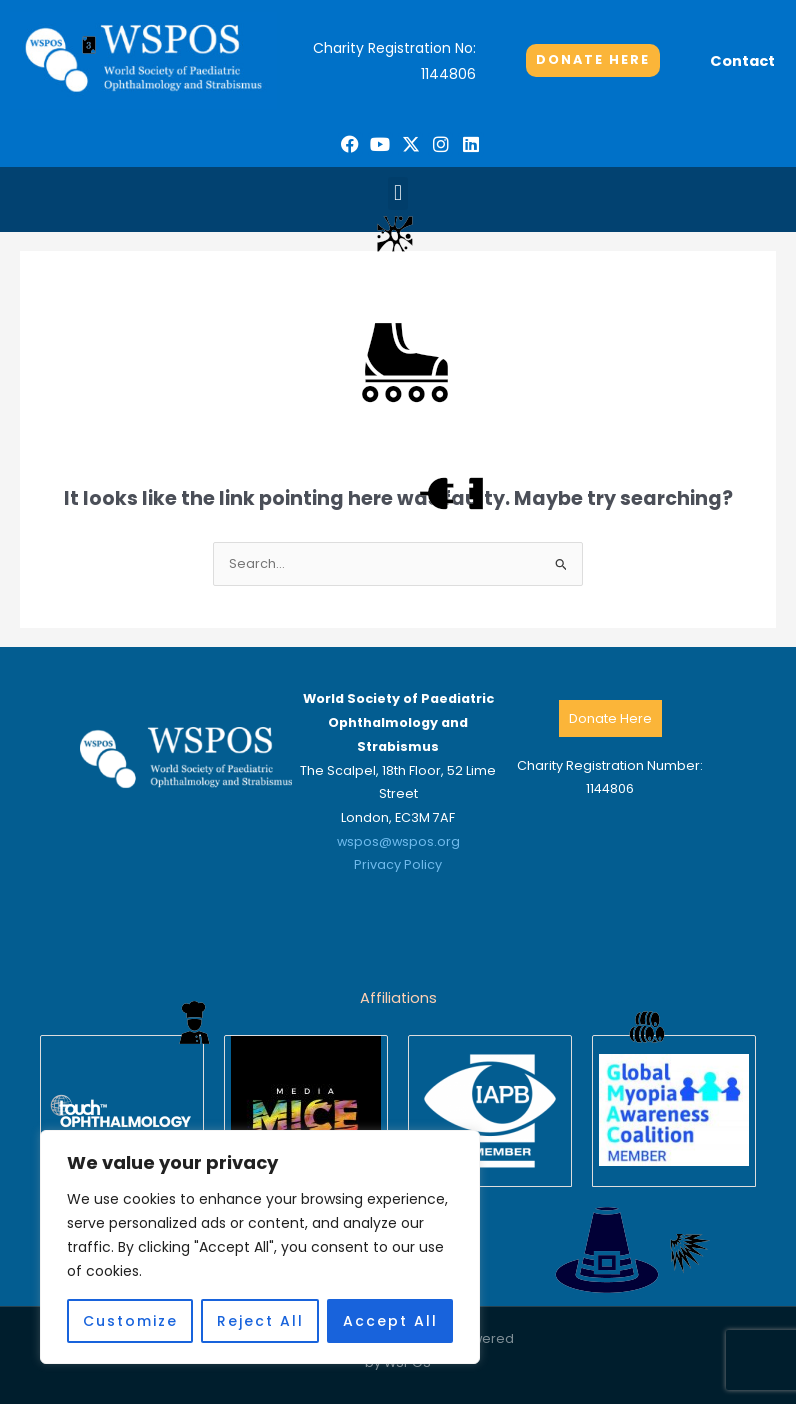 The image size is (796, 1404). What do you see at coordinates (405, 356) in the screenshot?
I see `access roller skating or skating-related activities` at bounding box center [405, 356].